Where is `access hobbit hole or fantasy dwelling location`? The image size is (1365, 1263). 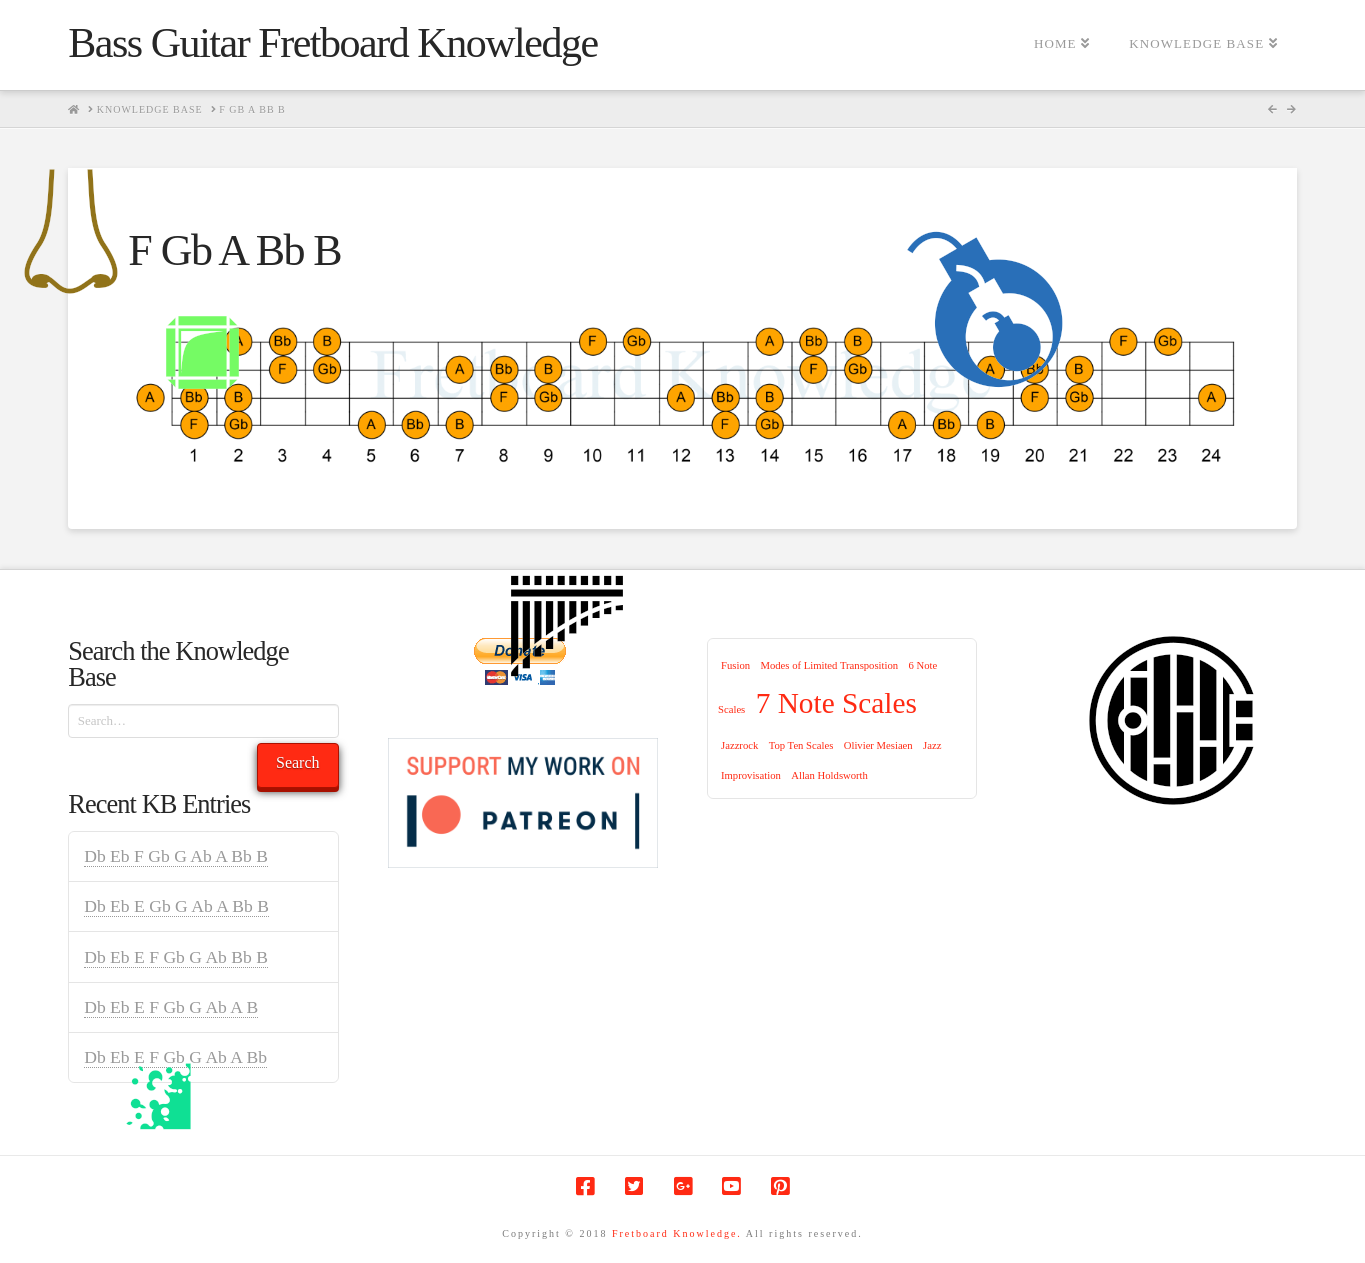 access hobbit hole or fantasy dwelling location is located at coordinates (1173, 720).